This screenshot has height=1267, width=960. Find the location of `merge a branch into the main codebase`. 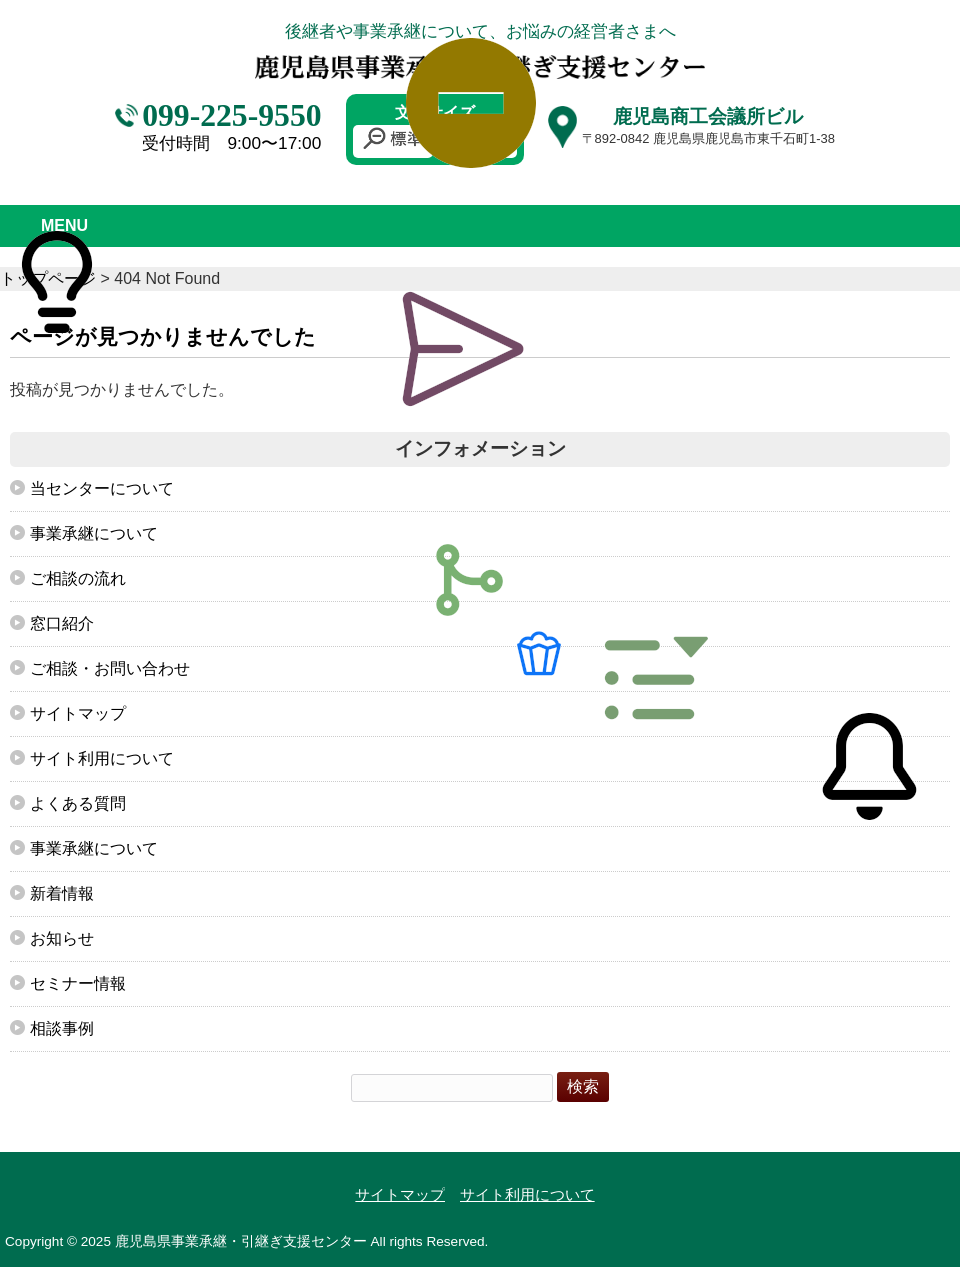

merge a branch into the main codebase is located at coordinates (467, 580).